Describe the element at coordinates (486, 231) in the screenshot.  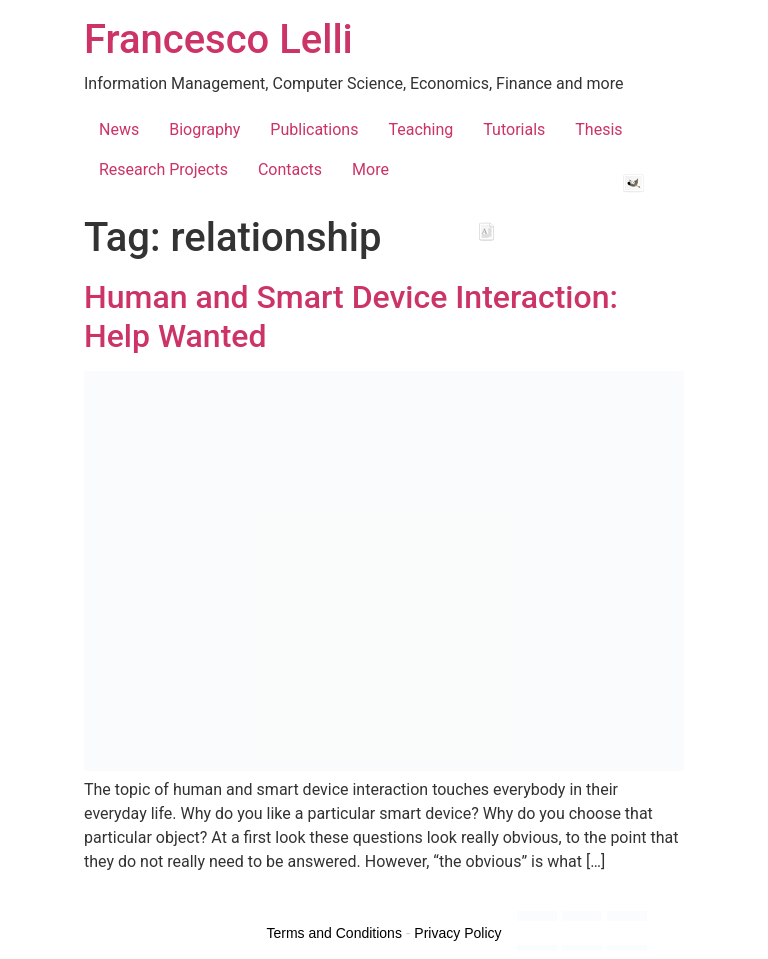
I see `open a rich text format document` at that location.